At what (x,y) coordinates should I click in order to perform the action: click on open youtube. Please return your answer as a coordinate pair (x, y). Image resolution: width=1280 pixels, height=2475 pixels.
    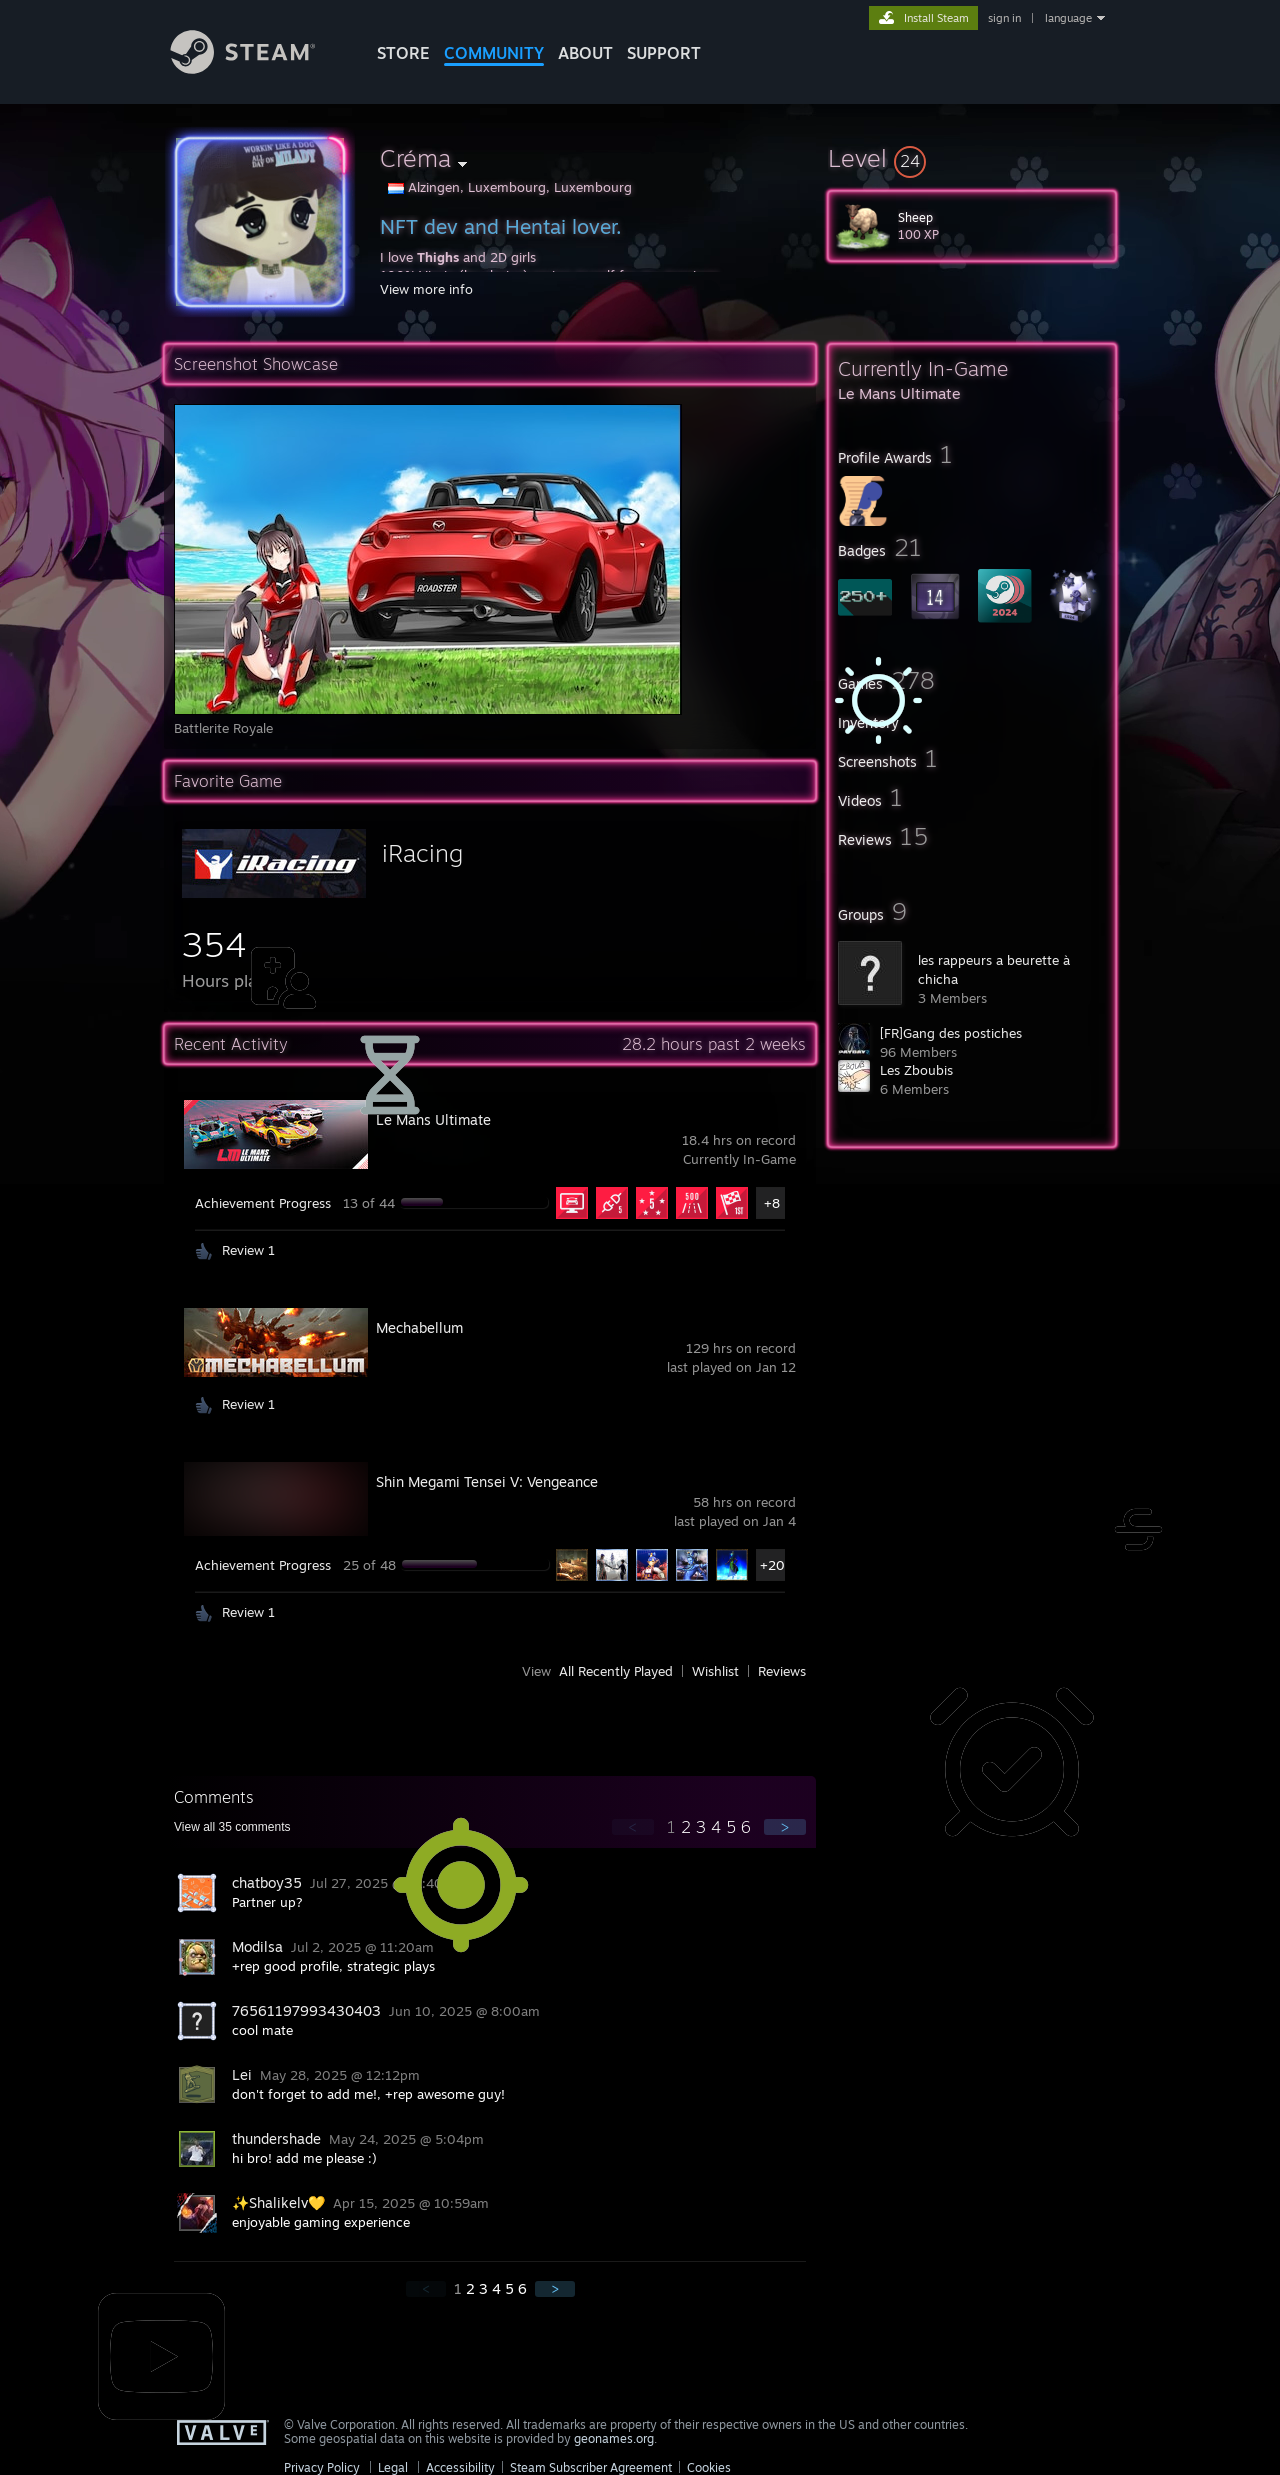
    Looking at the image, I should click on (161, 2356).